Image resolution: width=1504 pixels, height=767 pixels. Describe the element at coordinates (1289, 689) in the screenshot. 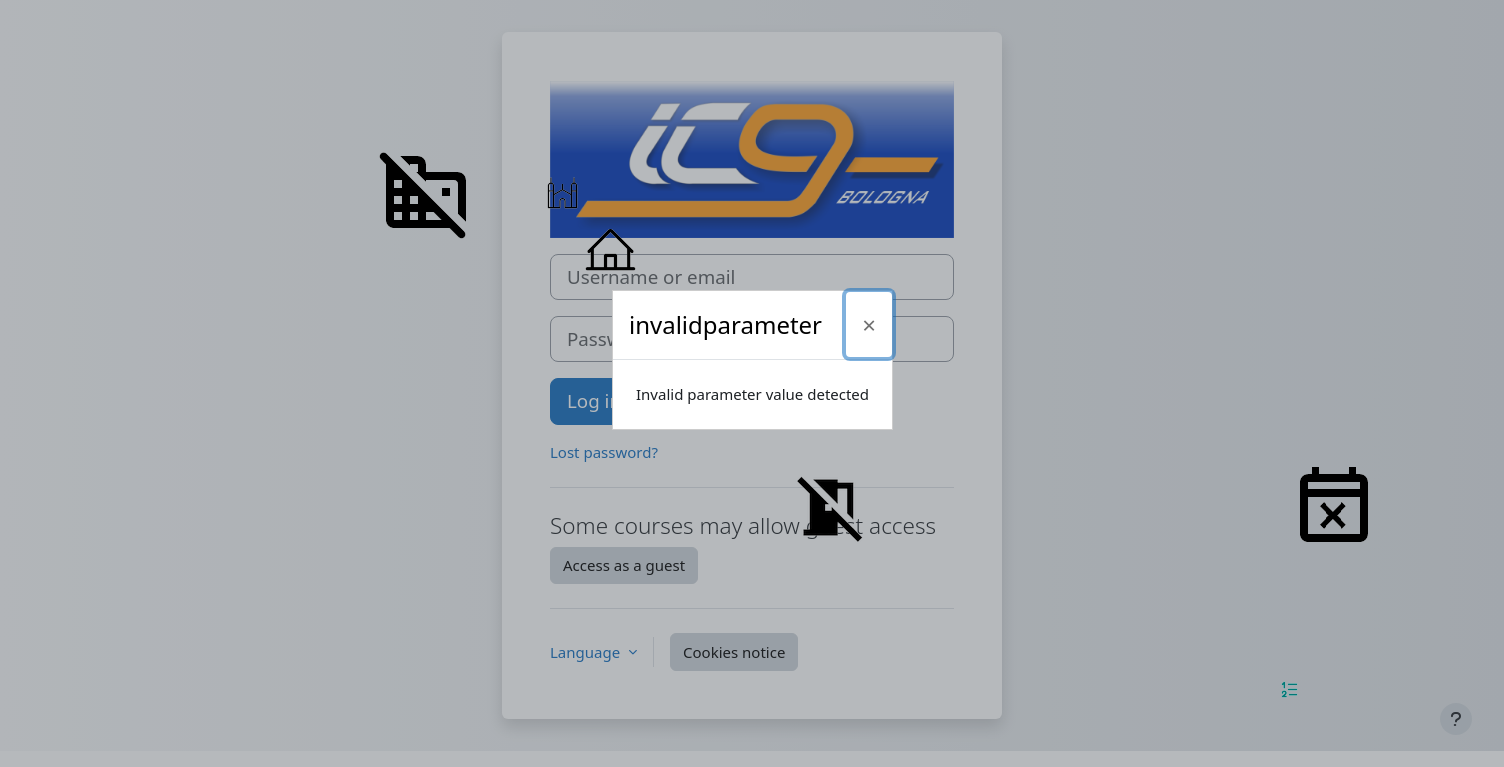

I see `create a numbered list` at that location.